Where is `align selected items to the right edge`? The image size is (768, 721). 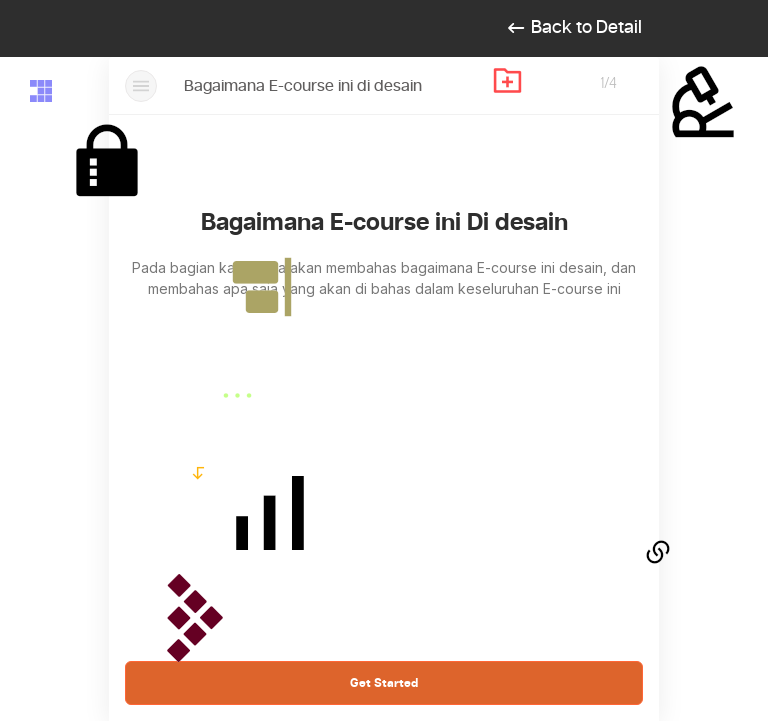
align selected items to the right edge is located at coordinates (262, 287).